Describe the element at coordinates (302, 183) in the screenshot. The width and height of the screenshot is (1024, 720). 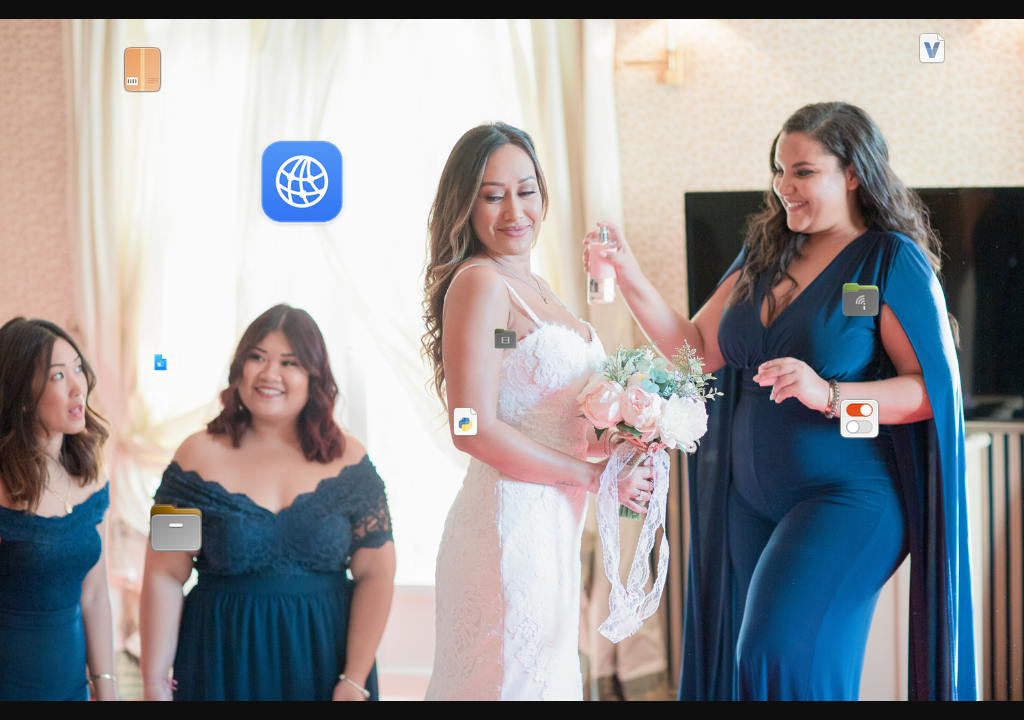
I see `manage web apps and browser-based applications` at that location.